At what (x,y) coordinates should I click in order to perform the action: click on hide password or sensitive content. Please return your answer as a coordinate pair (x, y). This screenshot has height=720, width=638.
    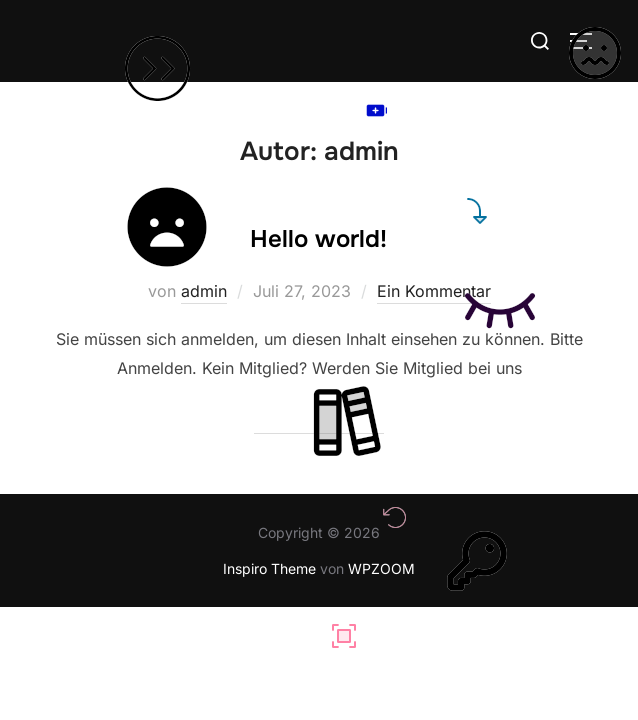
    Looking at the image, I should click on (500, 304).